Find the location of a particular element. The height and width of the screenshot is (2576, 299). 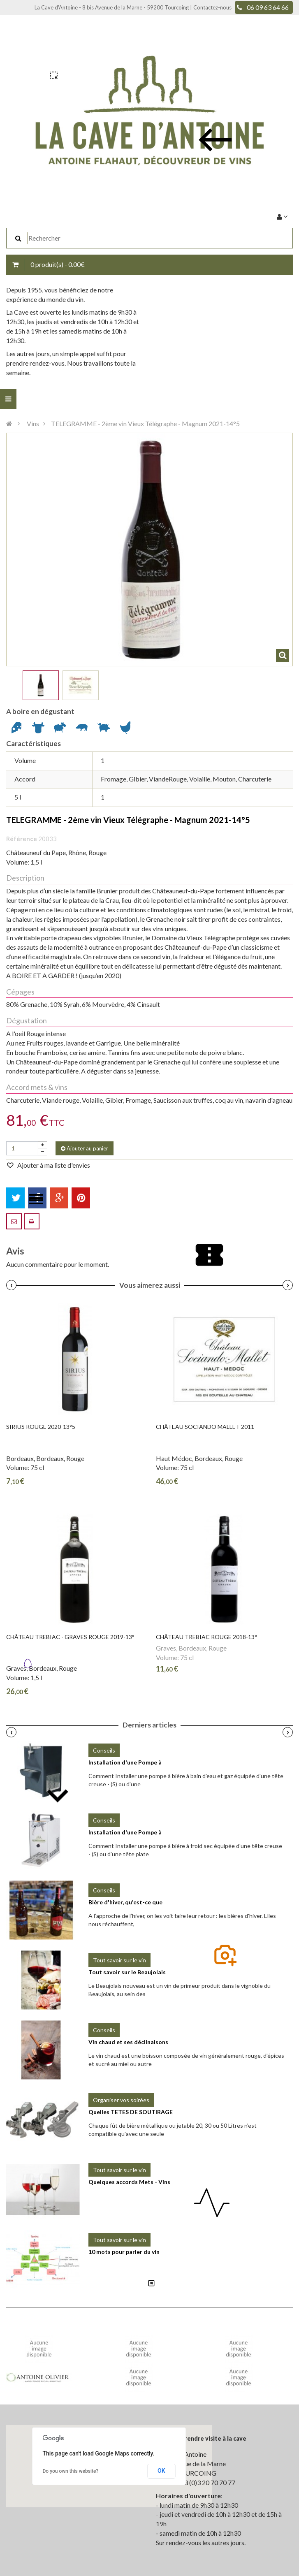

add a new photo is located at coordinates (225, 1955).